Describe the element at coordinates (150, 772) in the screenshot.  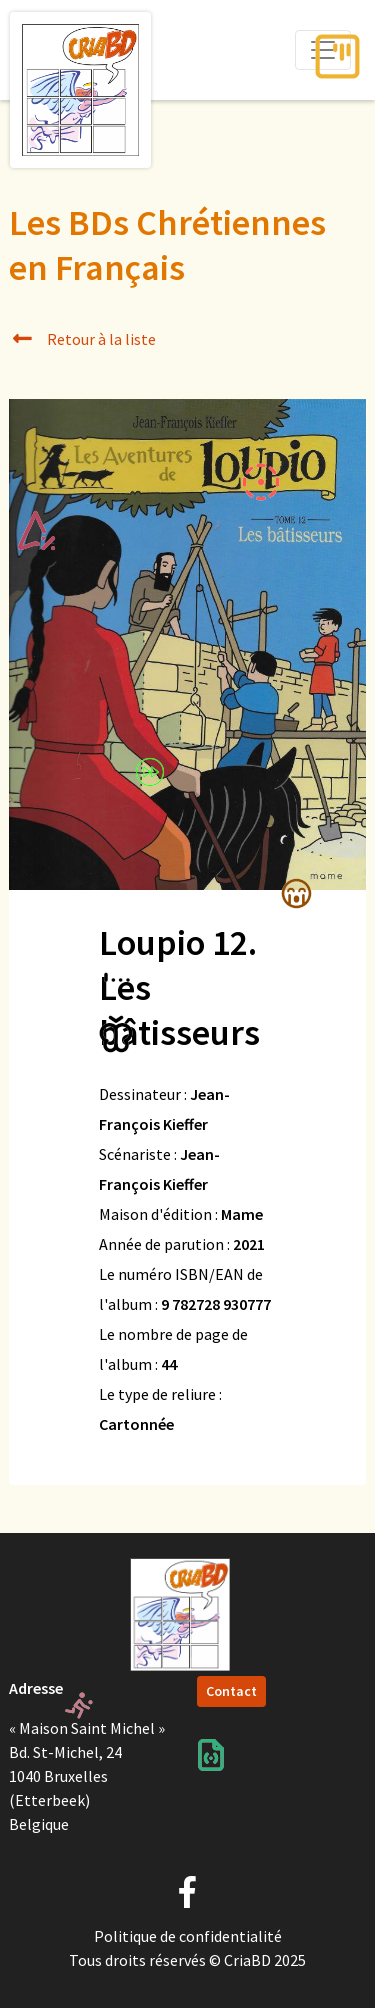
I see `skip forward in media playback` at that location.